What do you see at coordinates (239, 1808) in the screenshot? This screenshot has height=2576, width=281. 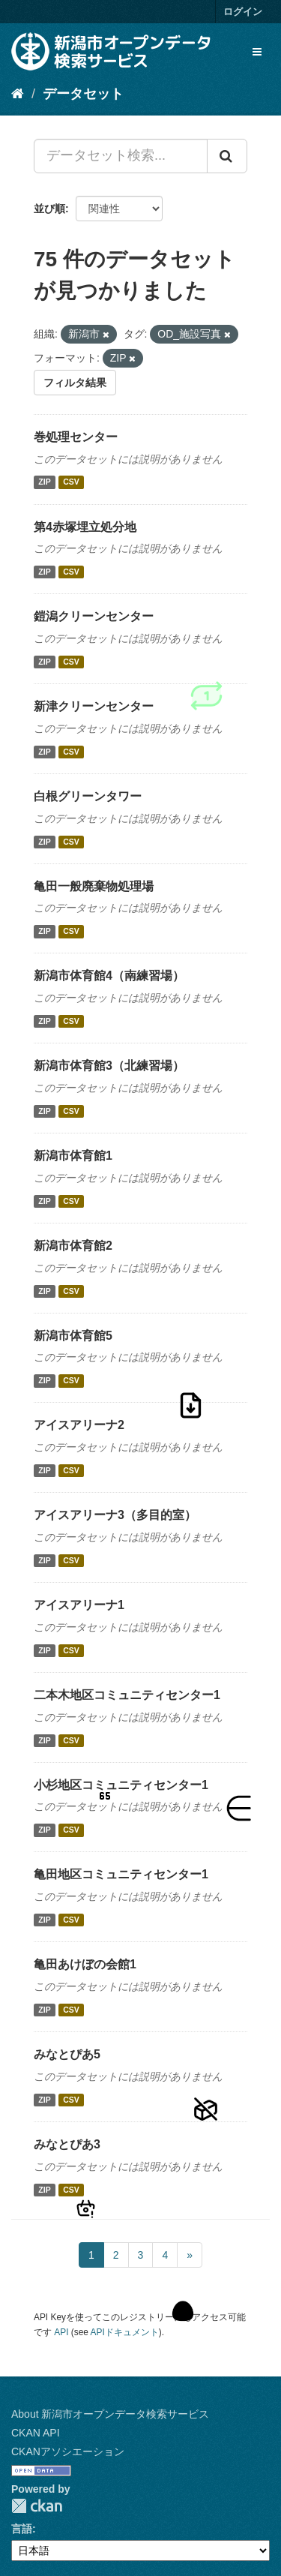 I see `indicates set membership in mathematical notation` at bounding box center [239, 1808].